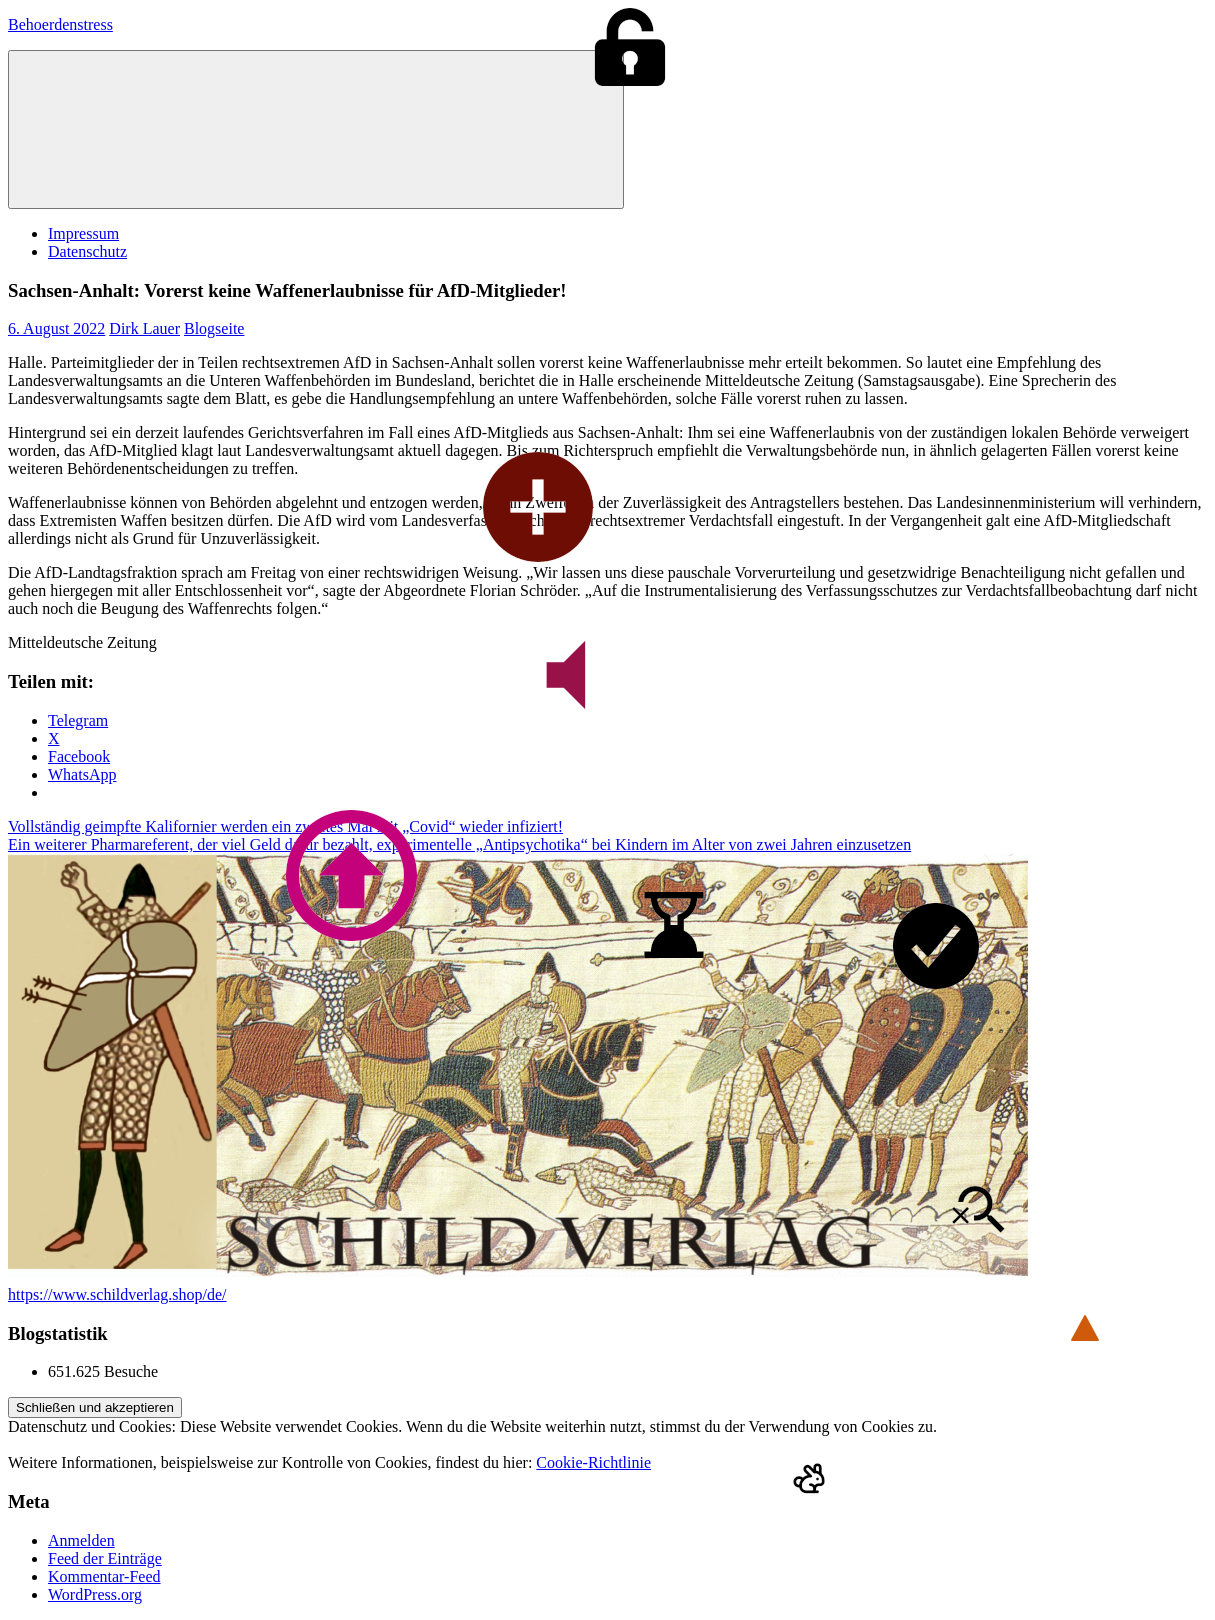  What do you see at coordinates (809, 1479) in the screenshot?
I see `indicates fast or quick mode` at bounding box center [809, 1479].